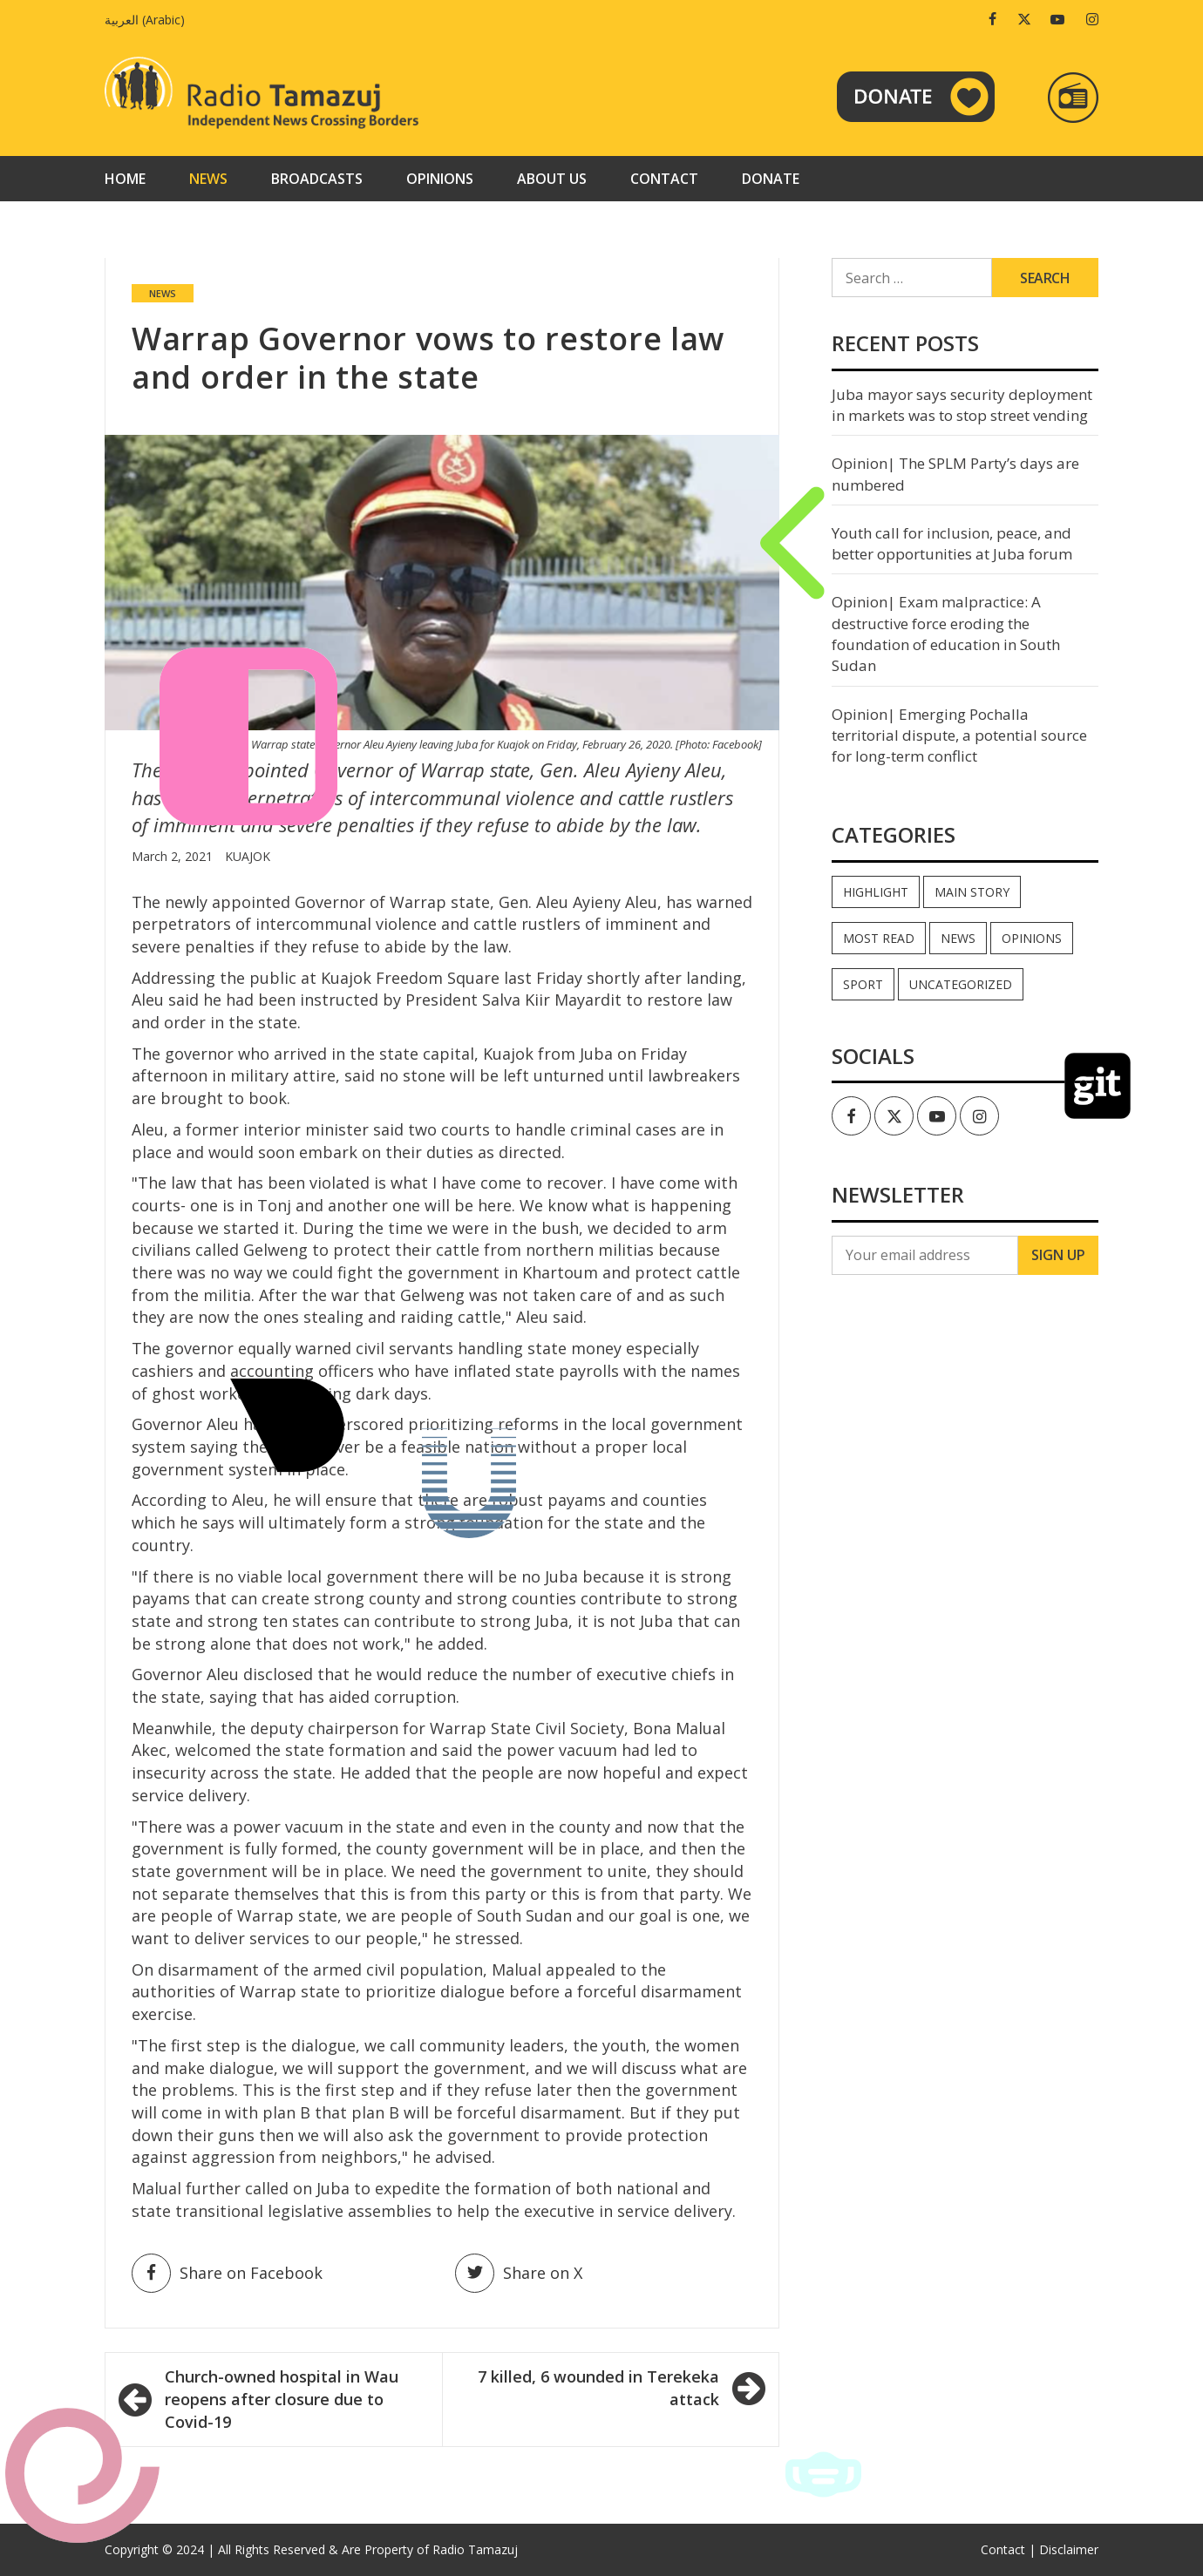 This screenshot has height=2576, width=1203. Describe the element at coordinates (800, 543) in the screenshot. I see `go back to the previous screen` at that location.